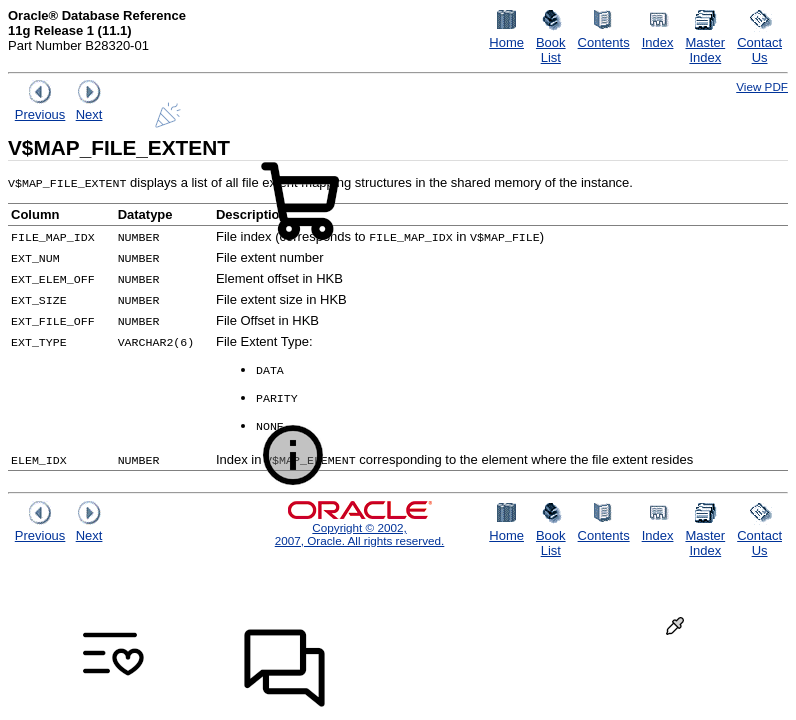 Image resolution: width=796 pixels, height=720 pixels. I want to click on view more information about this item, so click(293, 455).